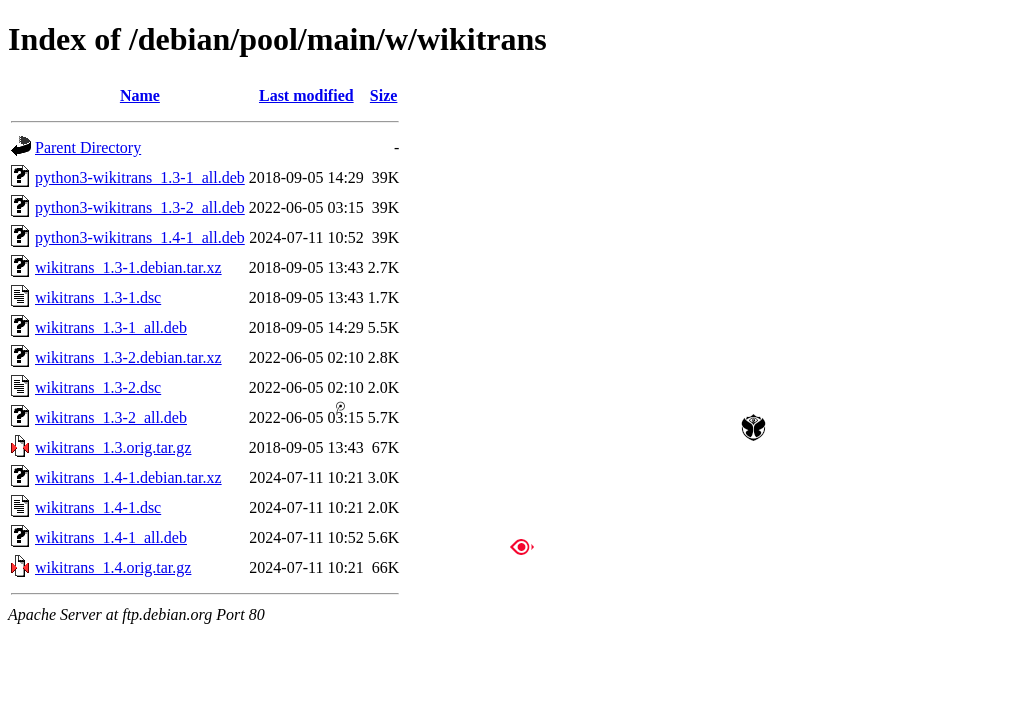 The width and height of the screenshot is (1024, 720). Describe the element at coordinates (753, 427) in the screenshot. I see `Tomorrowland music festival official logo` at that location.